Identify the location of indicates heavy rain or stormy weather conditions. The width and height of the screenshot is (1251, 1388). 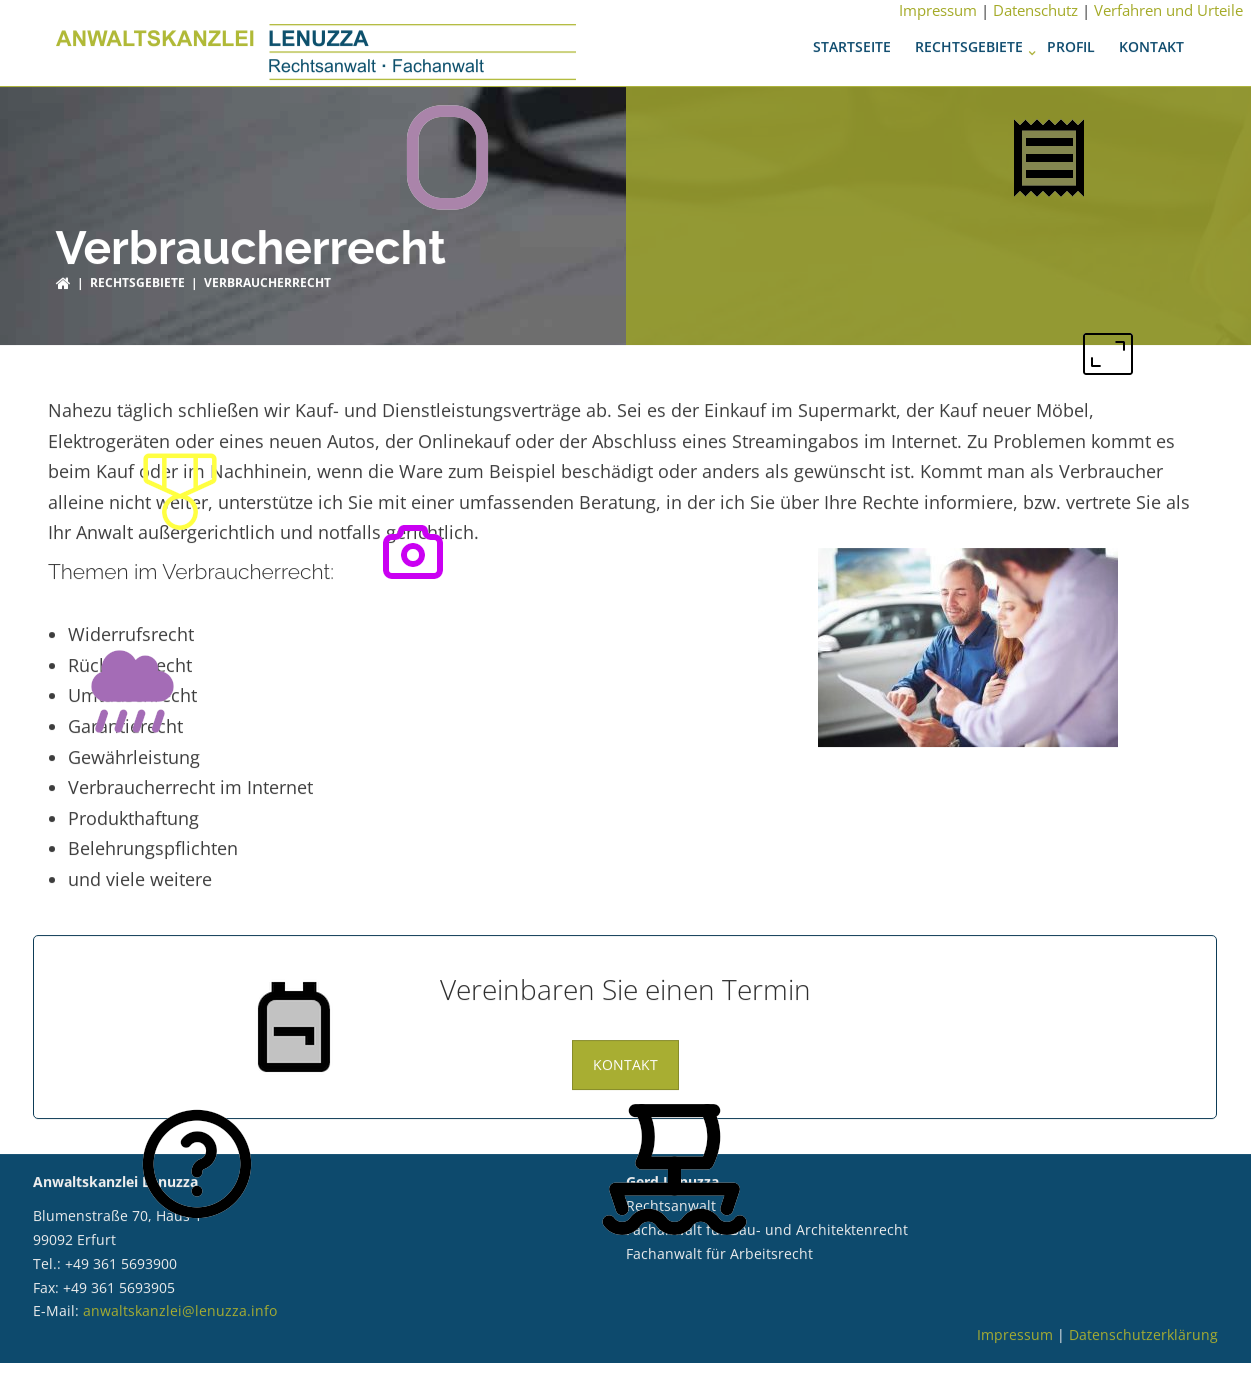
(132, 691).